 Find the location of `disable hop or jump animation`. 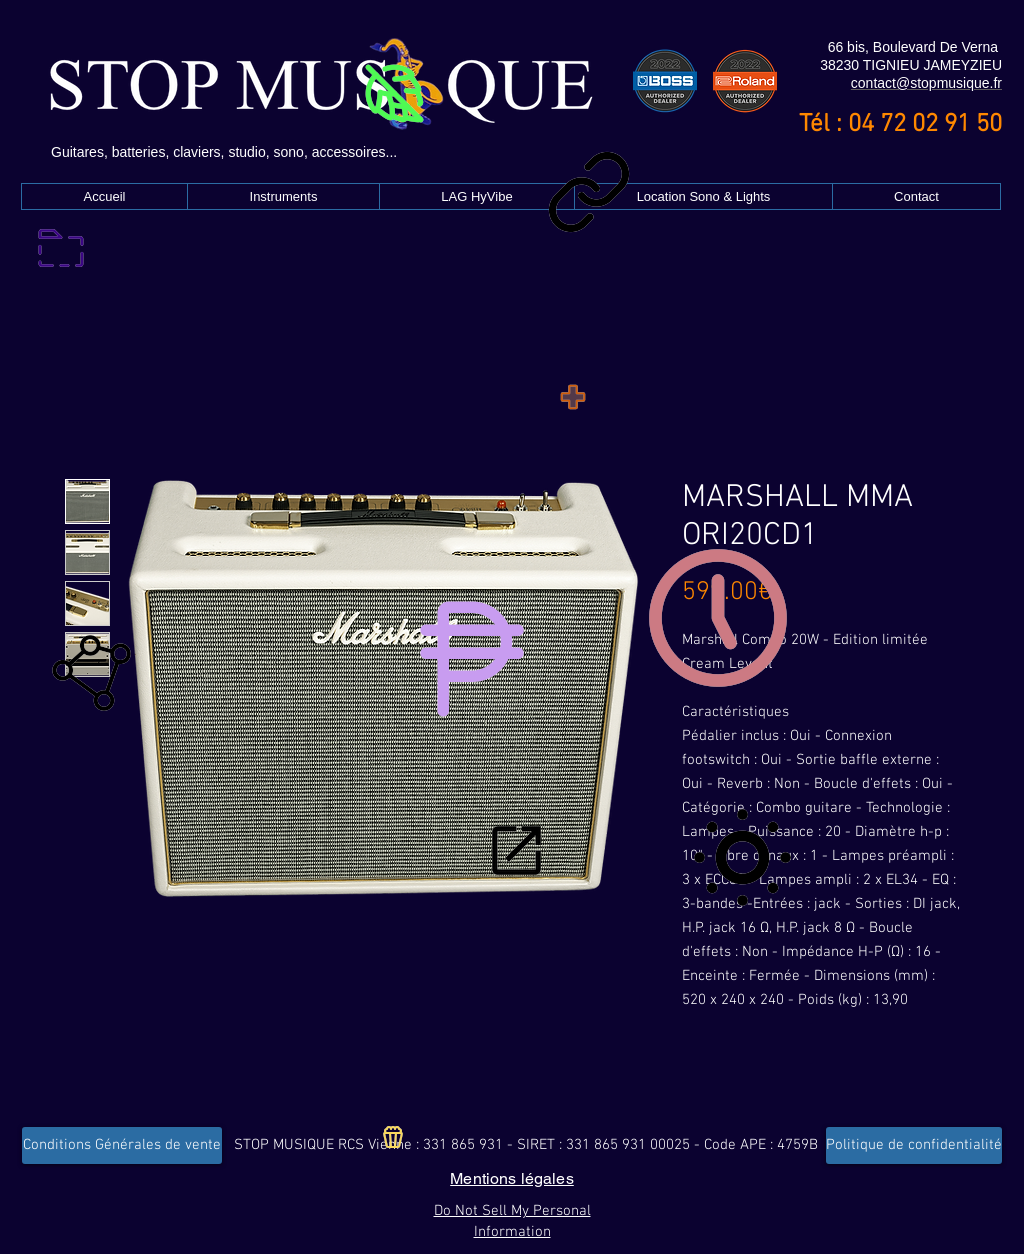

disable hop or jump animation is located at coordinates (394, 93).